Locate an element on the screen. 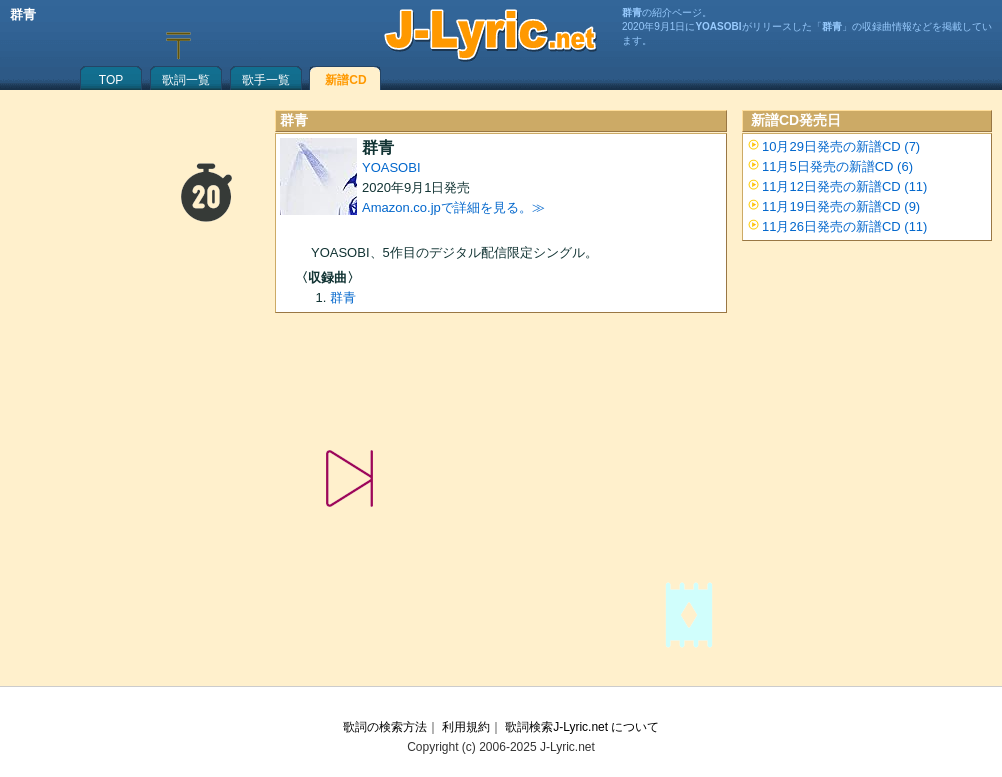 The width and height of the screenshot is (1002, 777). display prices in kazakhstani tenge is located at coordinates (178, 44).